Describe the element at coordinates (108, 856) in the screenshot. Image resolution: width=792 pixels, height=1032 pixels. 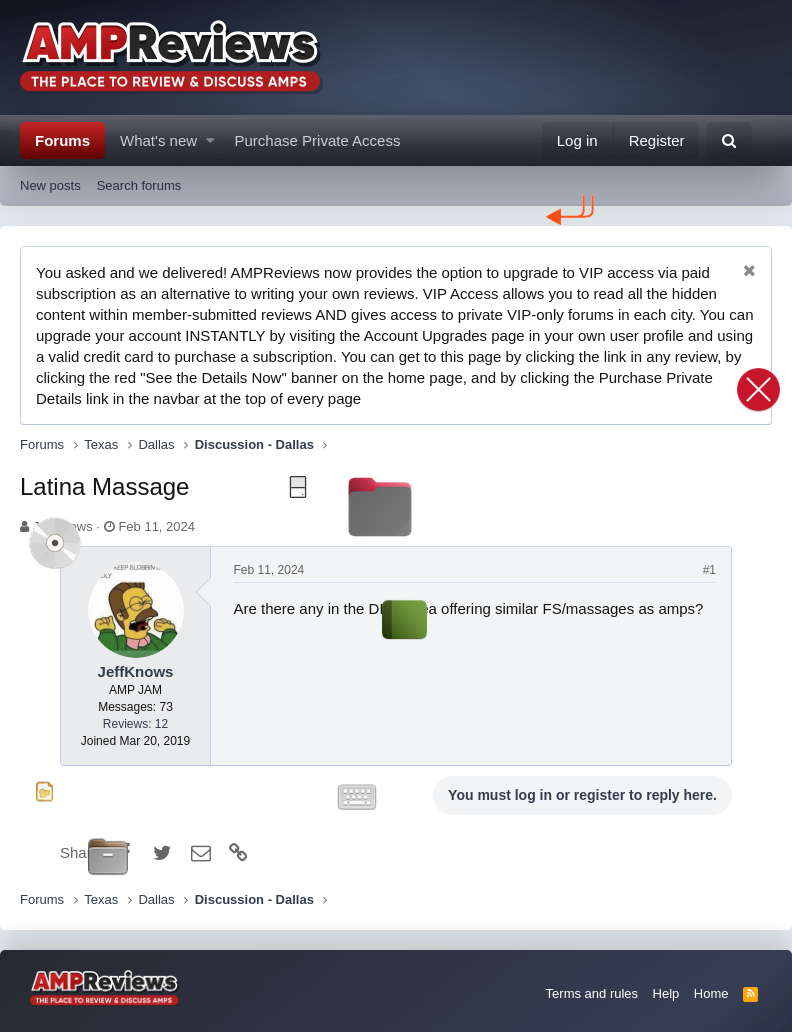
I see `open the file manager application` at that location.